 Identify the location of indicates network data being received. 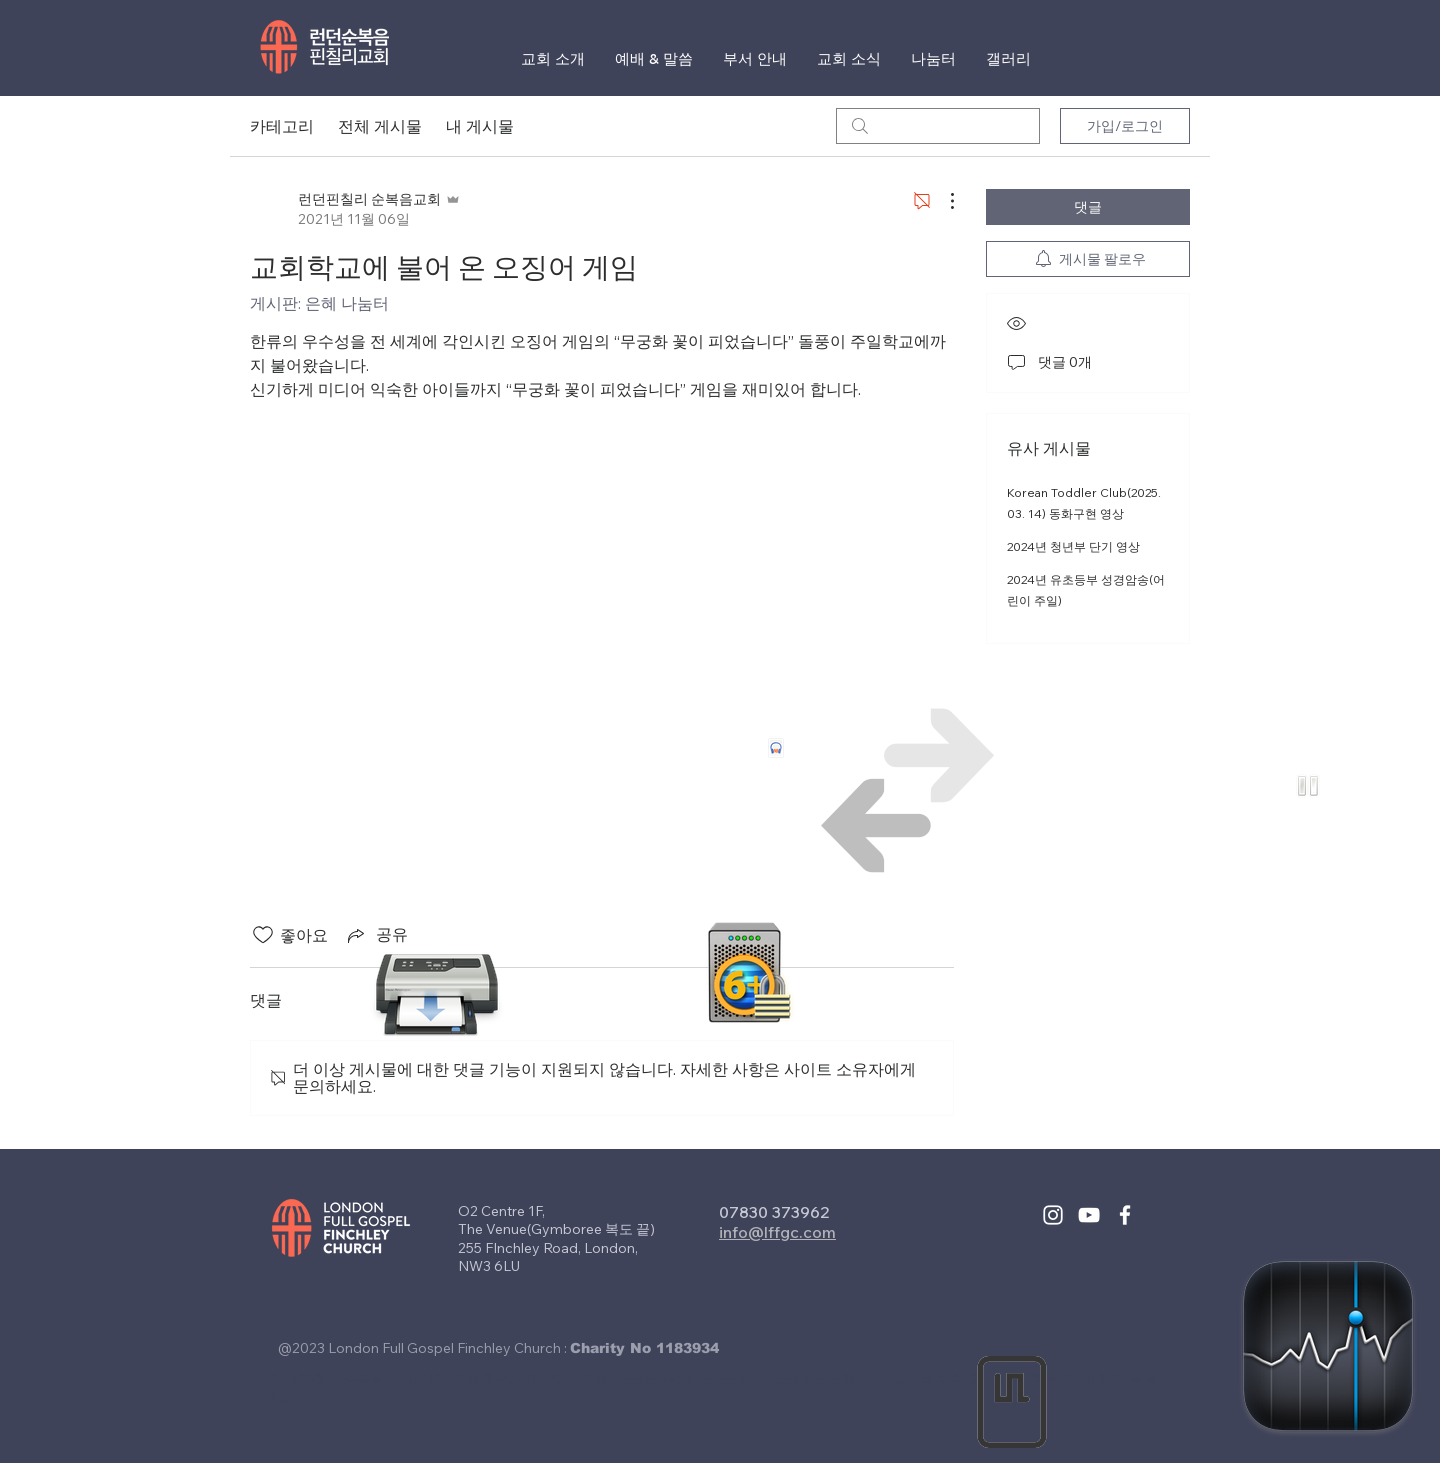
(907, 790).